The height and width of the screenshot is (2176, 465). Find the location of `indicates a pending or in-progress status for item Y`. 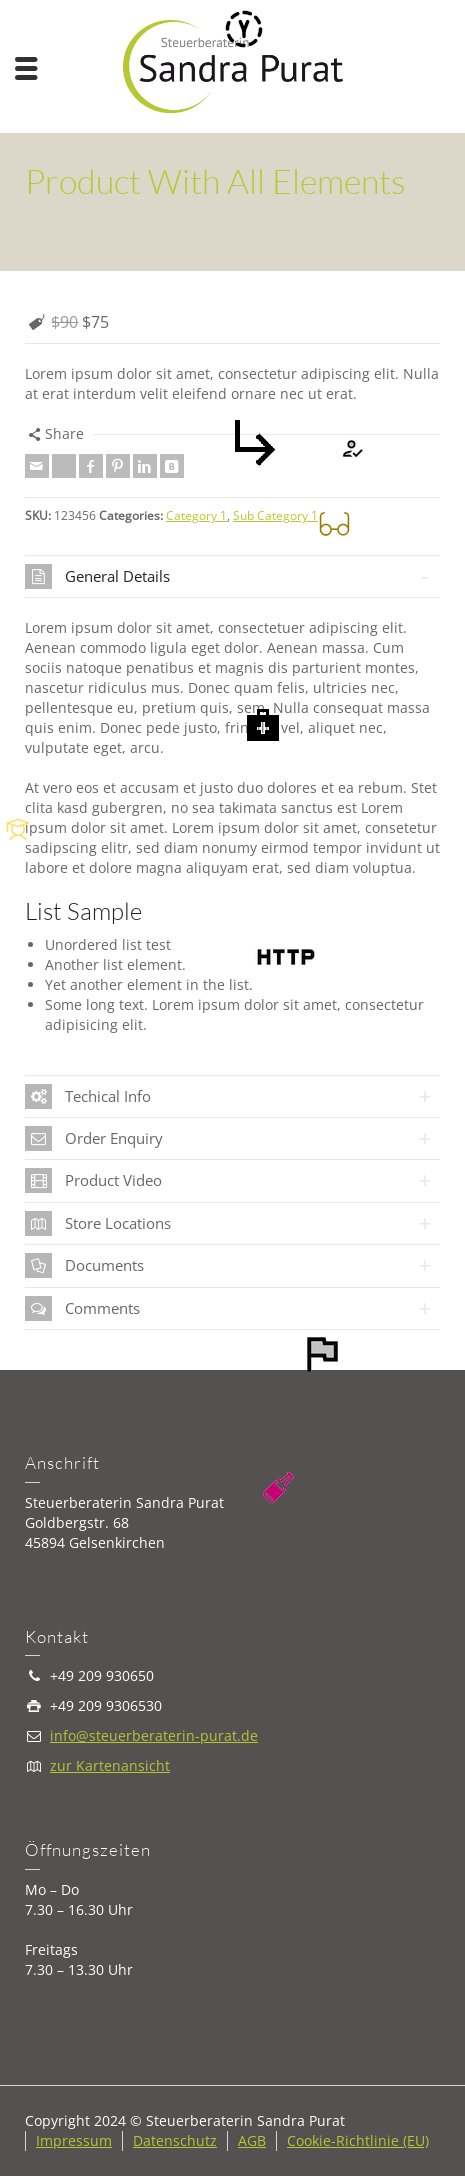

indicates a pending or in-progress status for item Y is located at coordinates (244, 29).